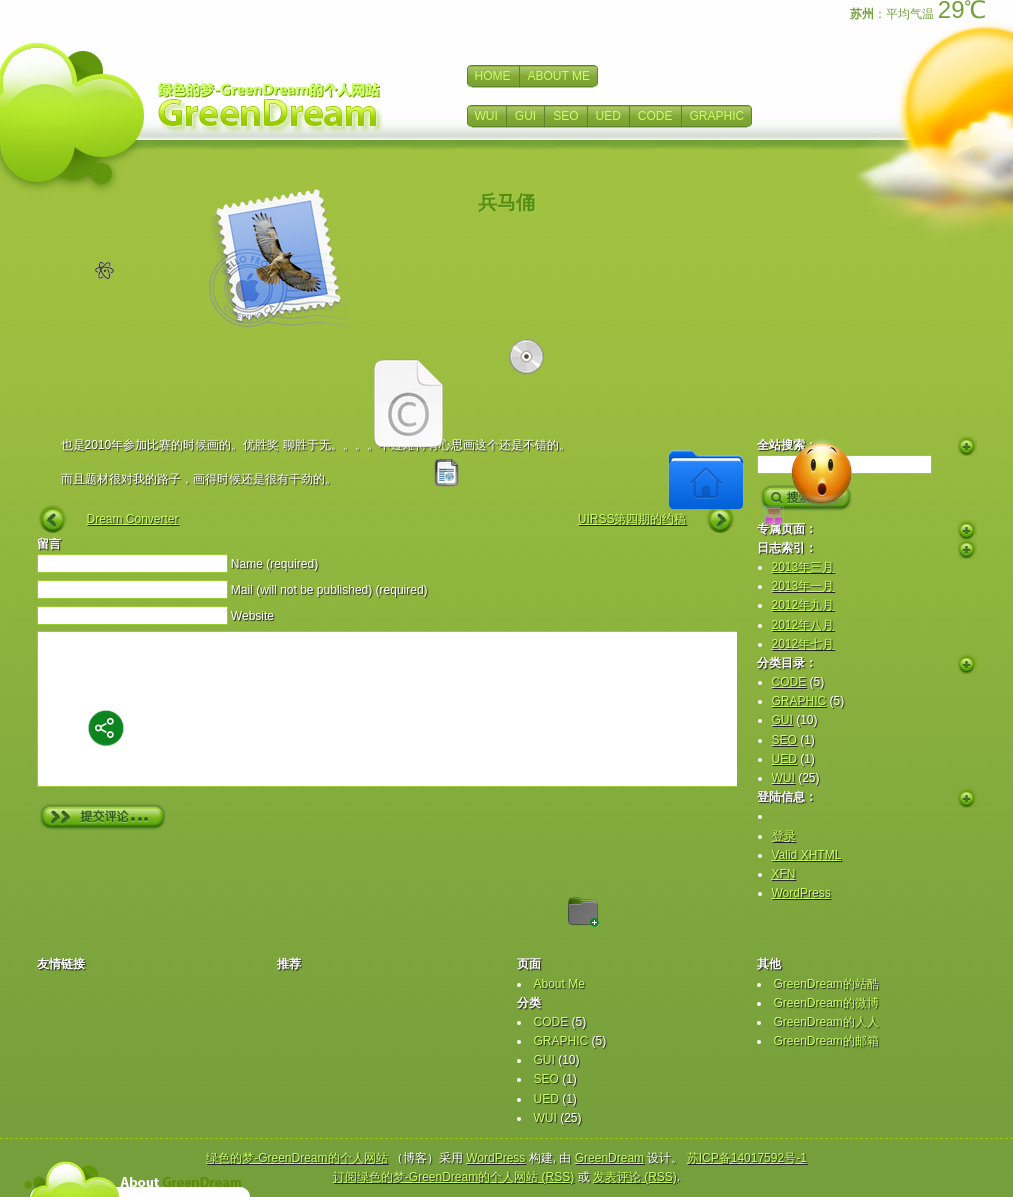 Image resolution: width=1013 pixels, height=1197 pixels. What do you see at coordinates (278, 257) in the screenshot?
I see `open mail preferences or settings` at bounding box center [278, 257].